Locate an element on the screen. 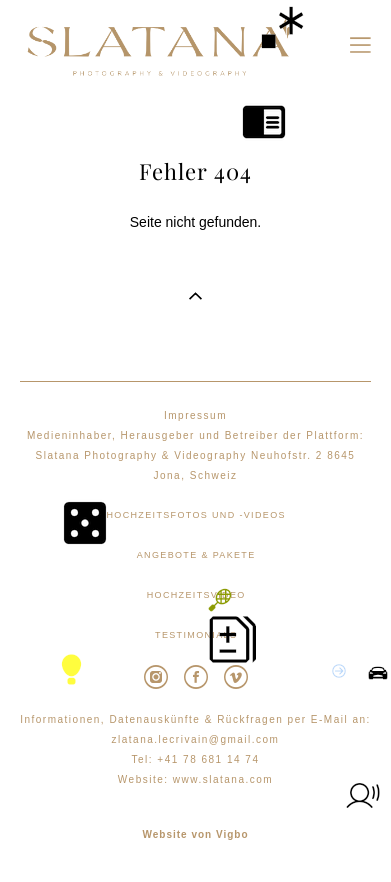 This screenshot has width=391, height=882. access travel or adventure features is located at coordinates (71, 669).